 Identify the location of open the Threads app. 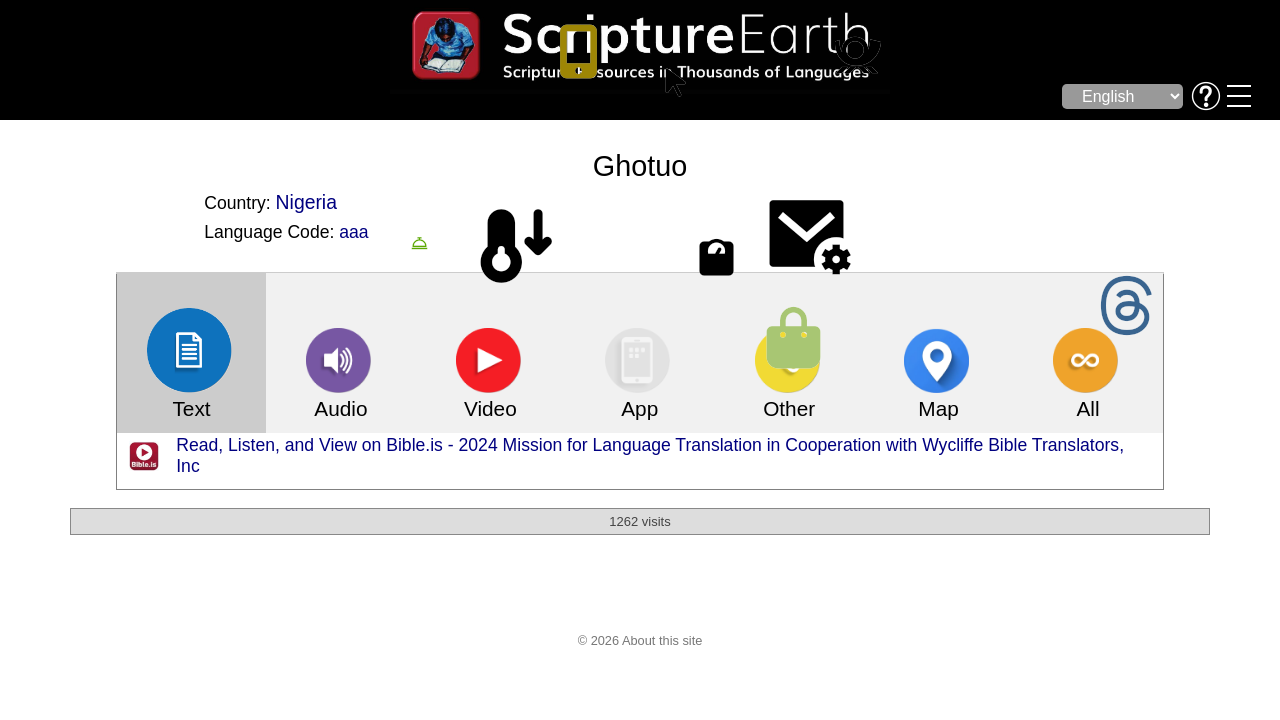
(1126, 305).